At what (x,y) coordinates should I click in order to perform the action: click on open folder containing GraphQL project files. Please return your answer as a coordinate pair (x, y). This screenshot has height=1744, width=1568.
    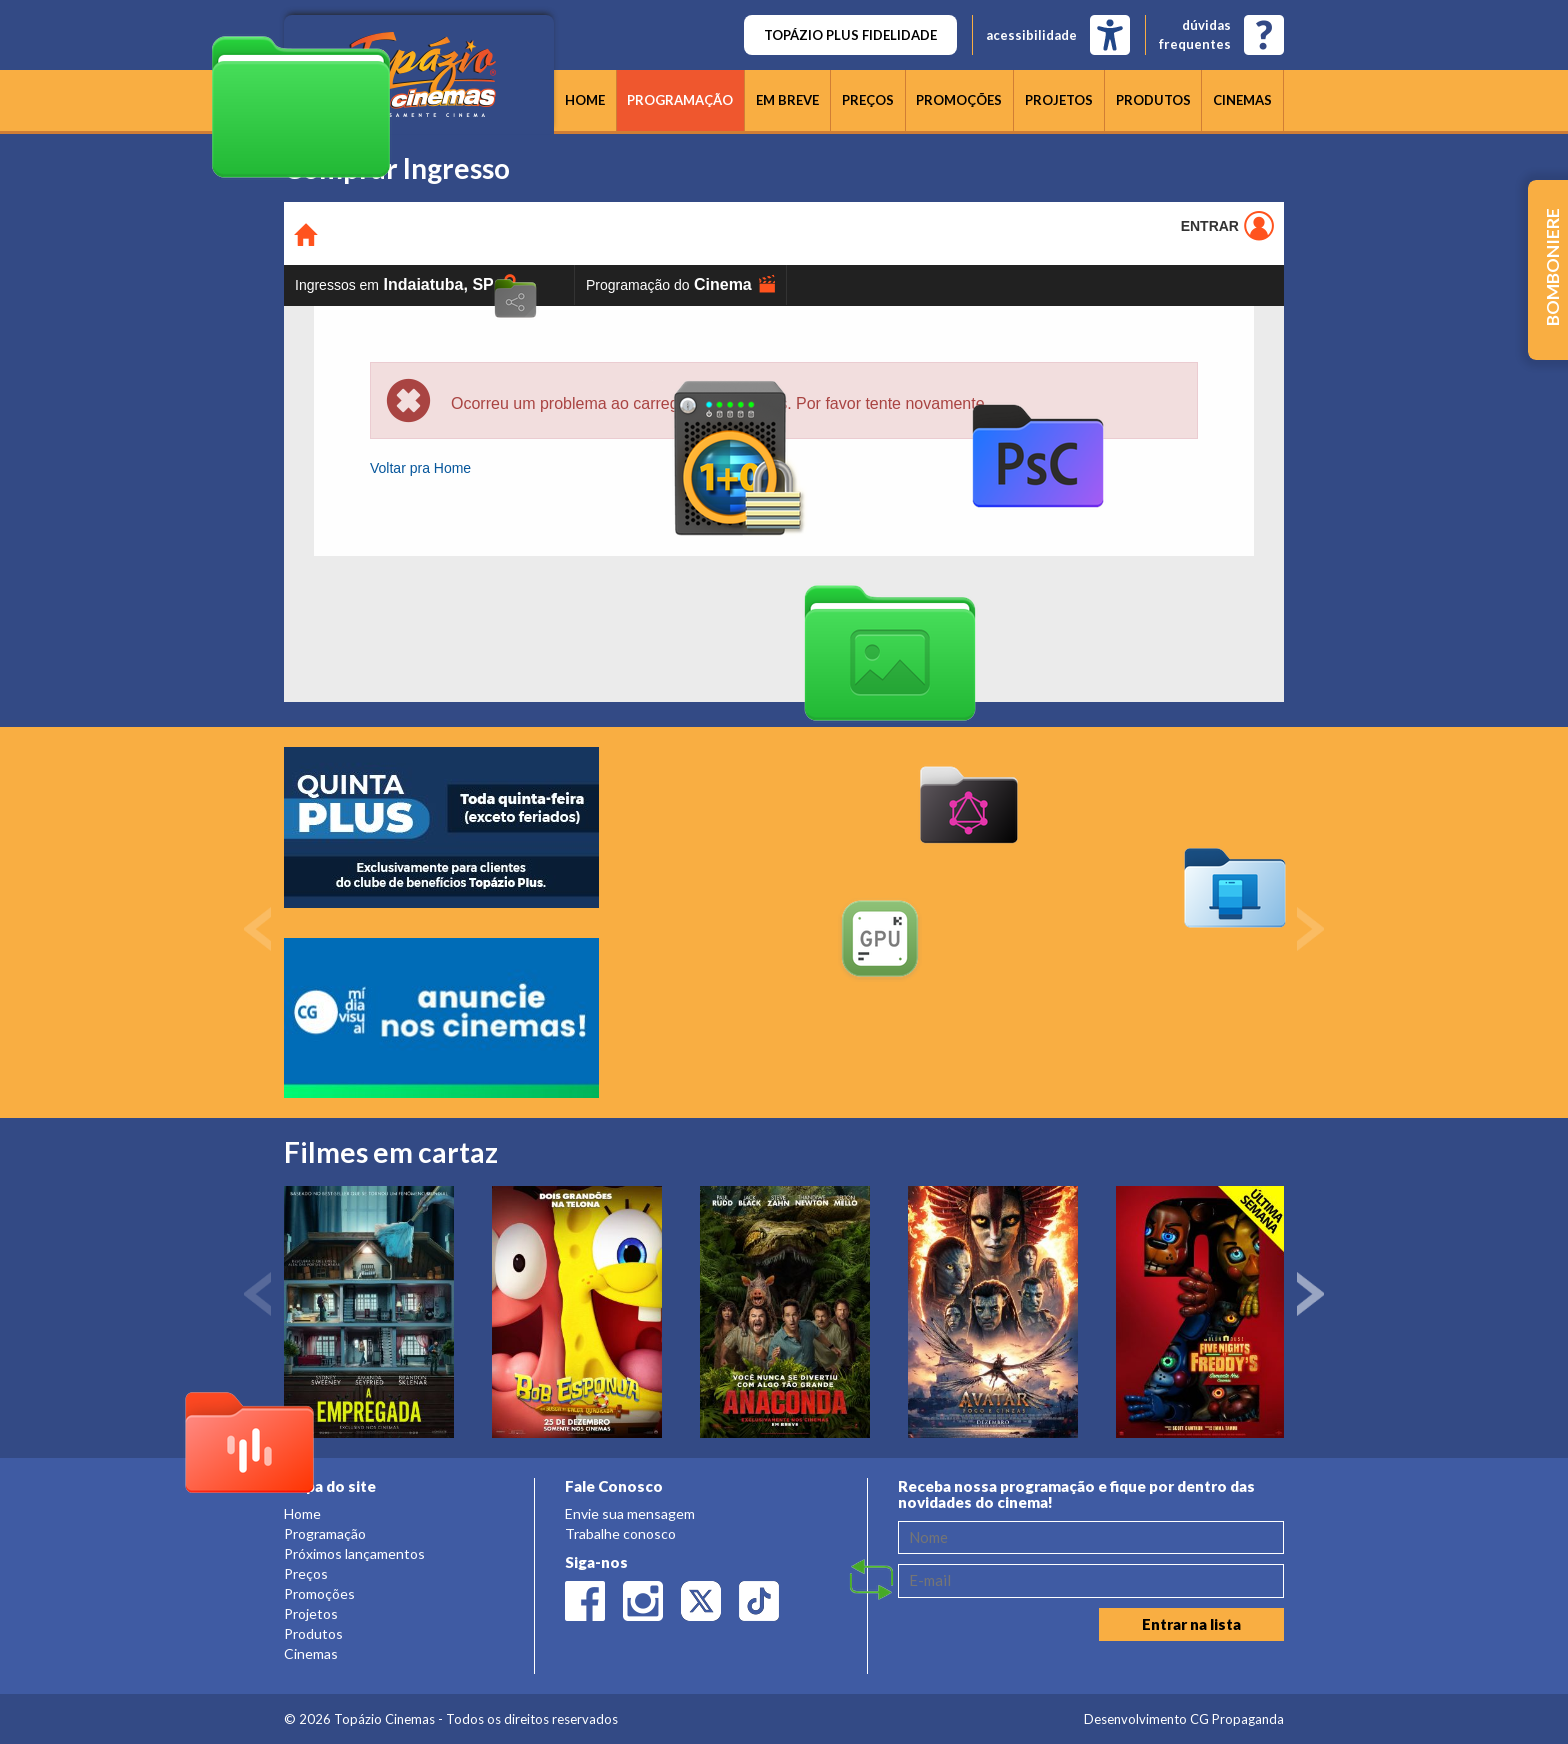
    Looking at the image, I should click on (968, 807).